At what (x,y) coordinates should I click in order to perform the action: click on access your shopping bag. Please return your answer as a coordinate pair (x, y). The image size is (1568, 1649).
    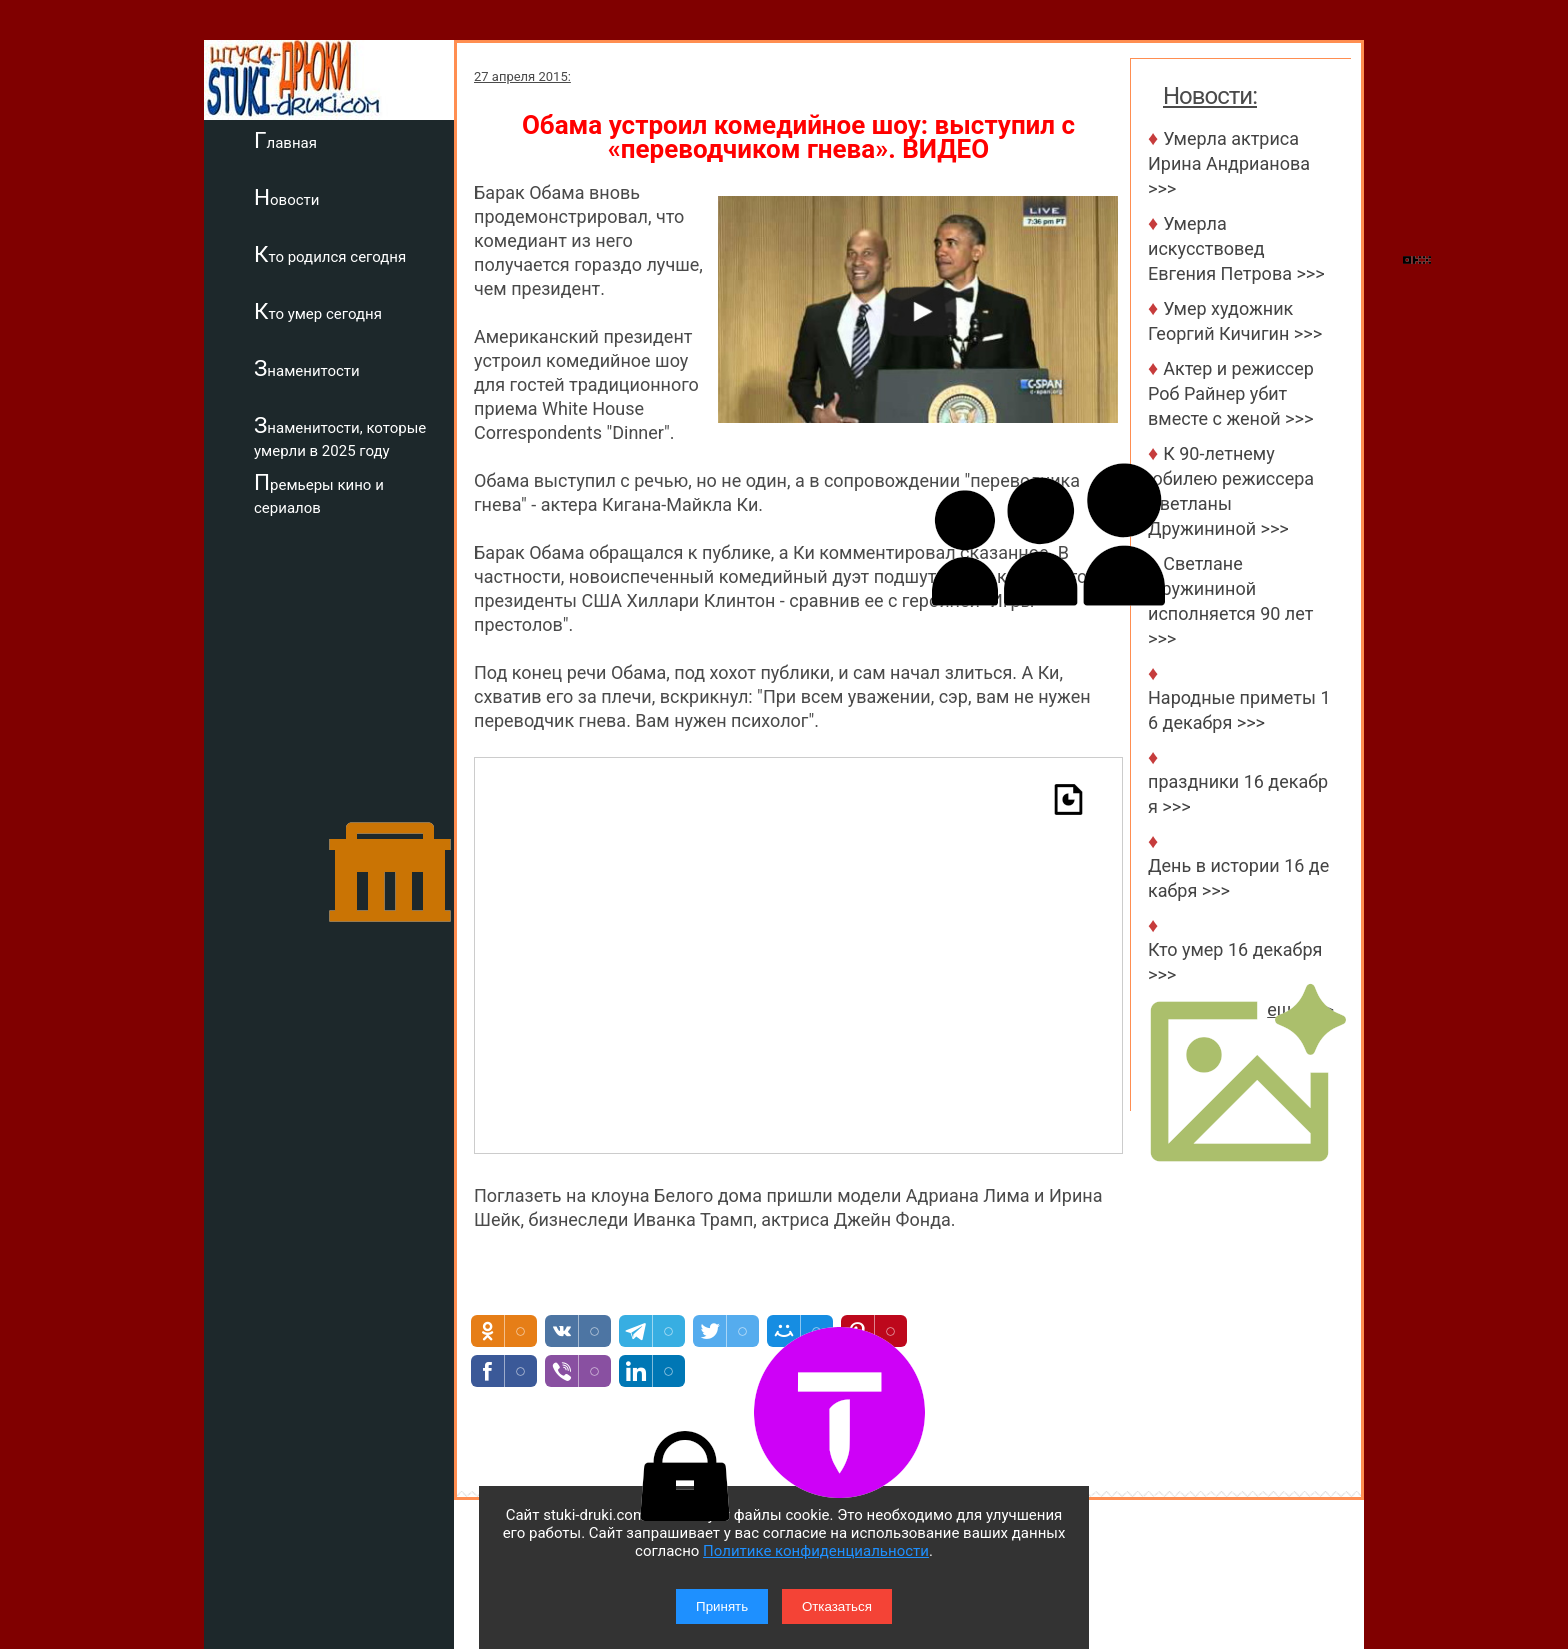
    Looking at the image, I should click on (685, 1476).